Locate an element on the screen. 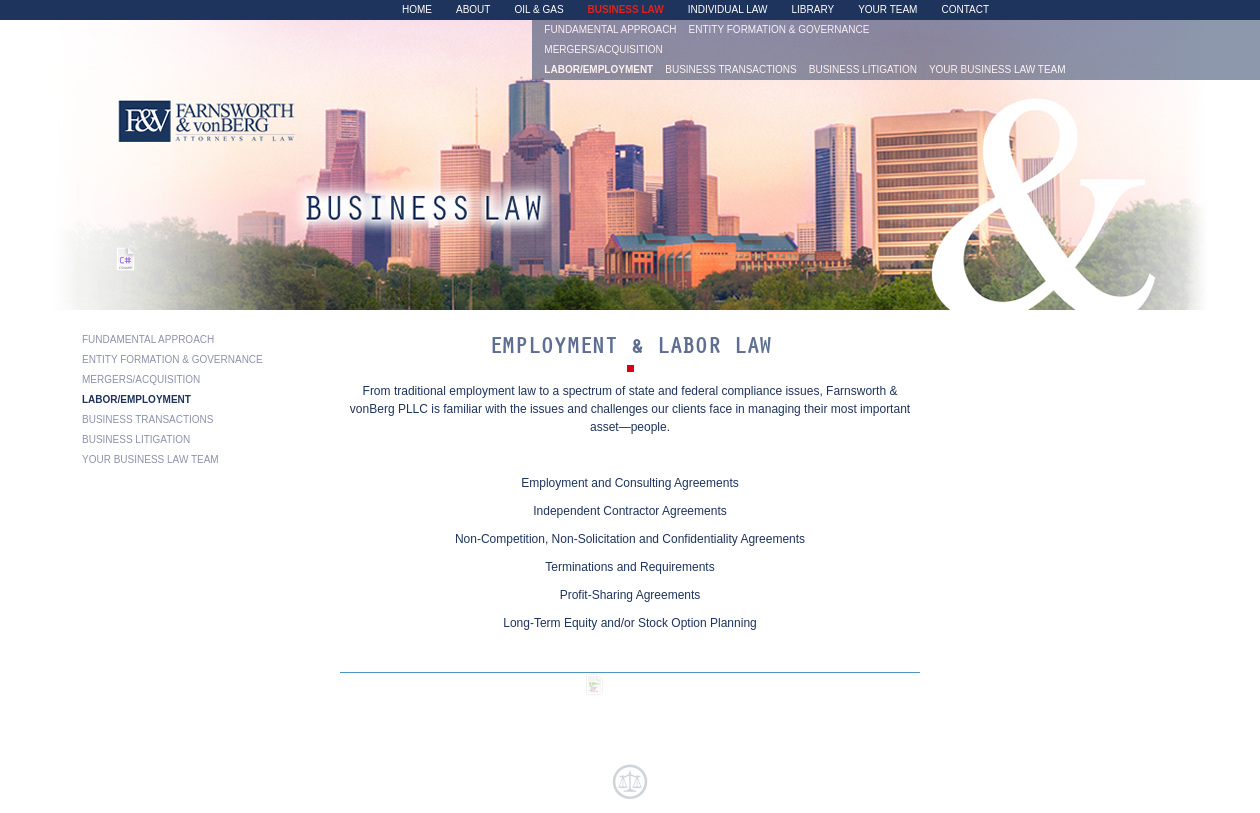  a COBOL source code file is located at coordinates (594, 684).